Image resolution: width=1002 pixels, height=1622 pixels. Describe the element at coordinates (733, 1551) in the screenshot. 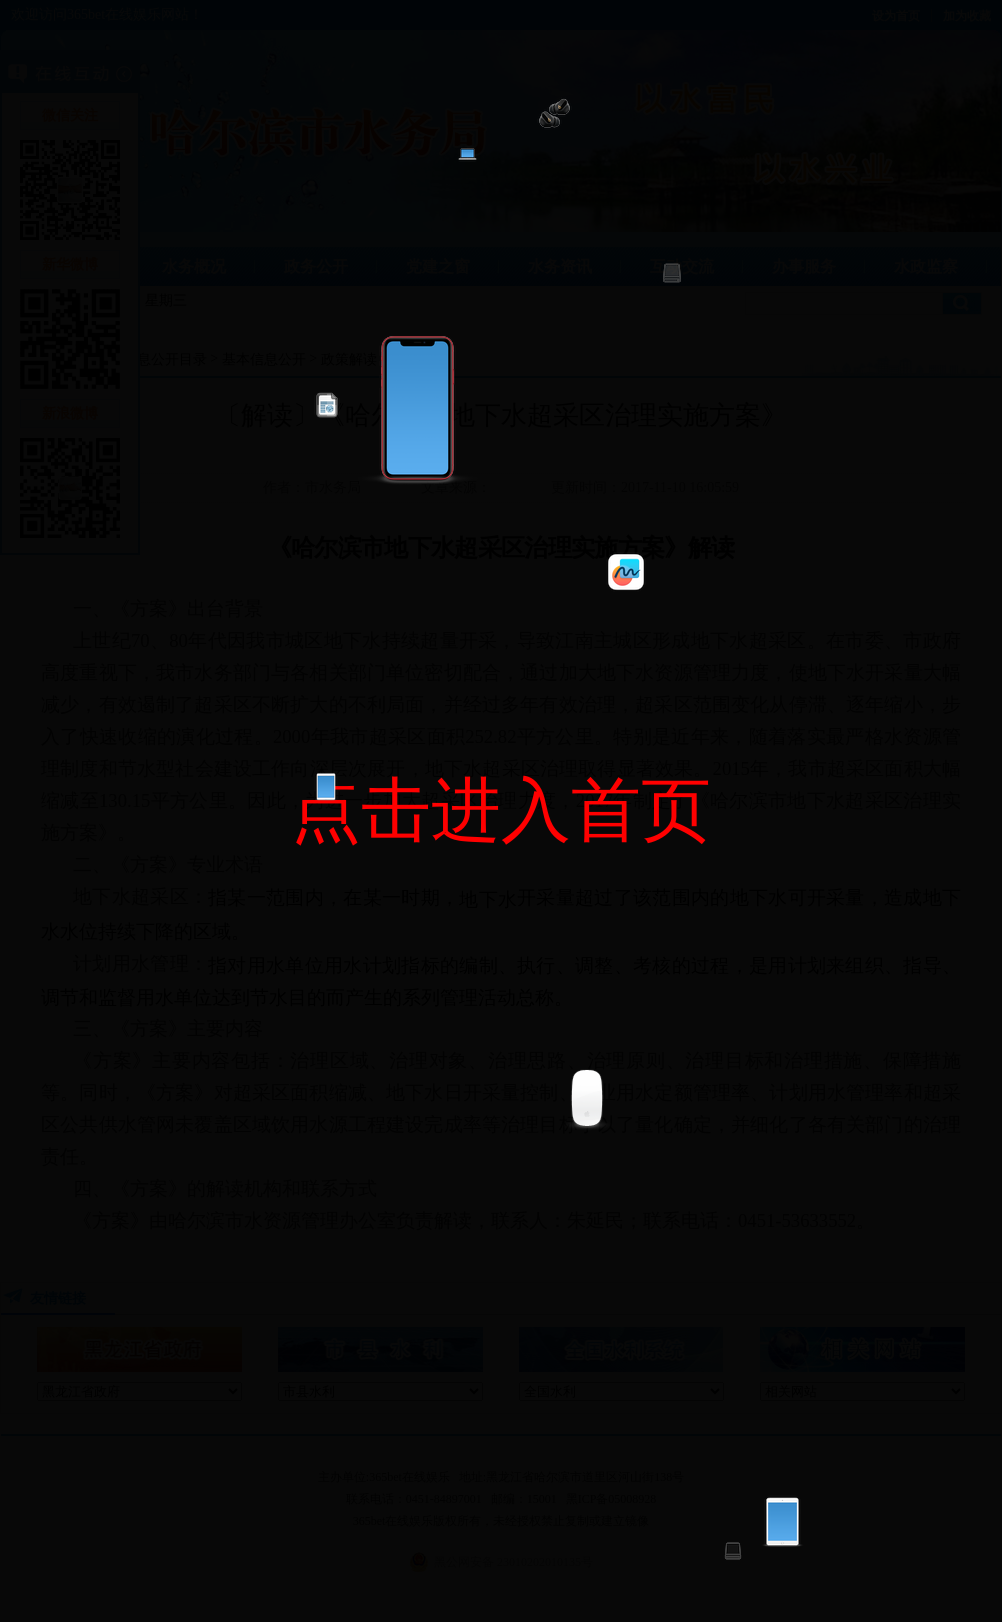

I see `access removable disk in sidebar` at that location.